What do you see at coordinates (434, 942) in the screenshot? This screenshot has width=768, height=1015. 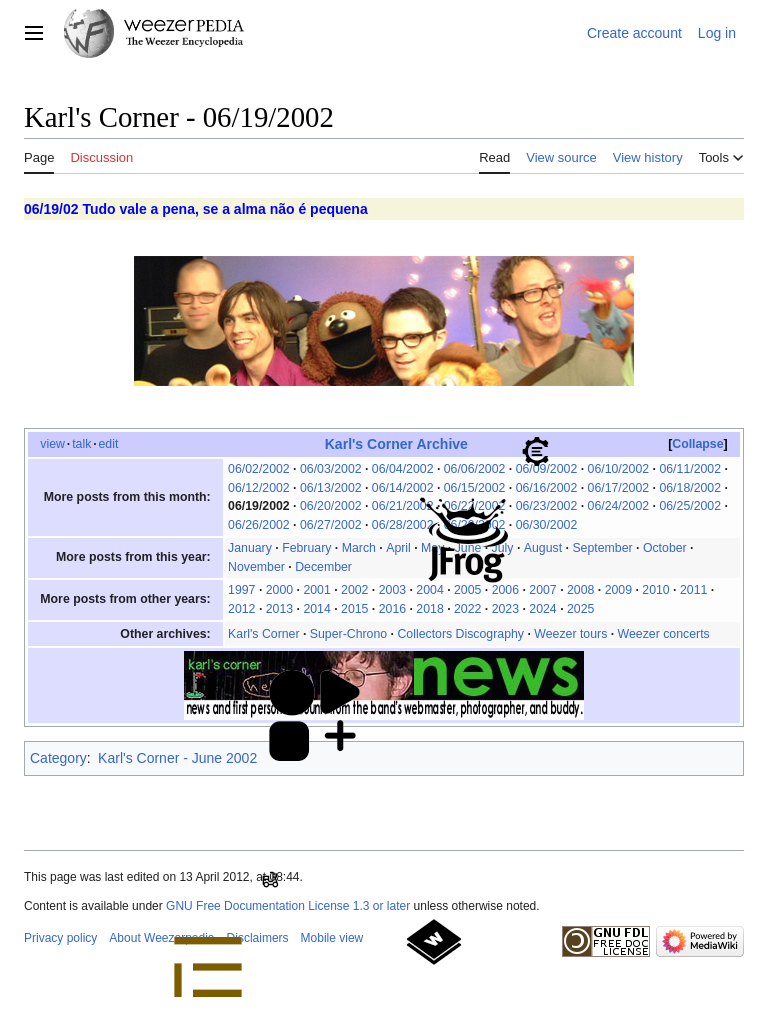 I see `open wappalyzer browser extension` at bounding box center [434, 942].